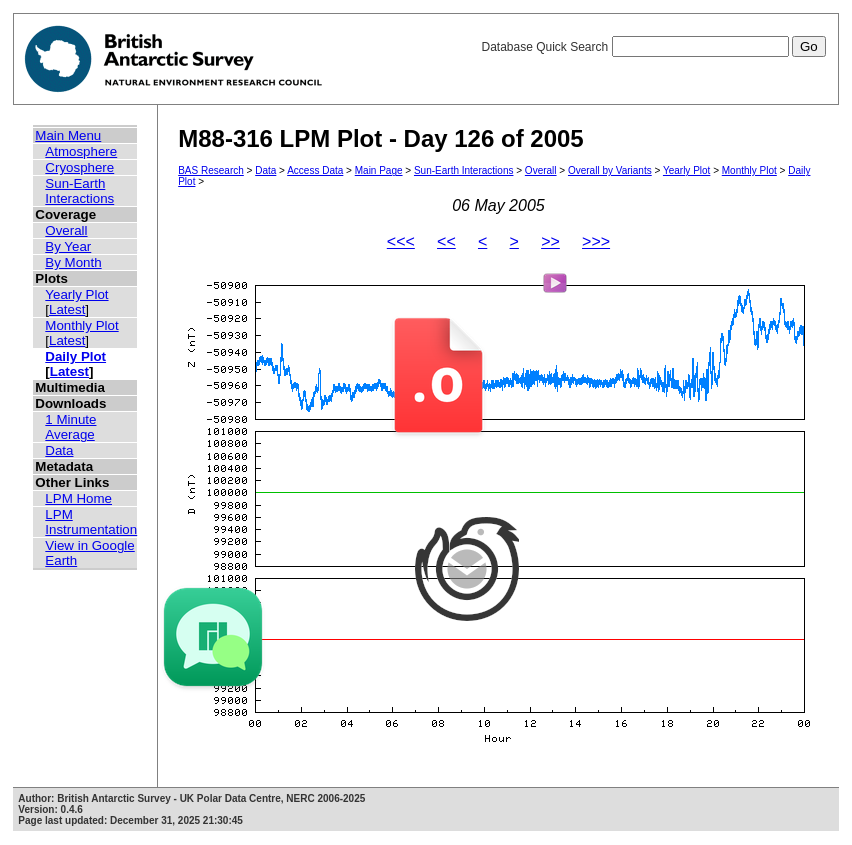  Describe the element at coordinates (555, 283) in the screenshot. I see `open the video player app` at that location.